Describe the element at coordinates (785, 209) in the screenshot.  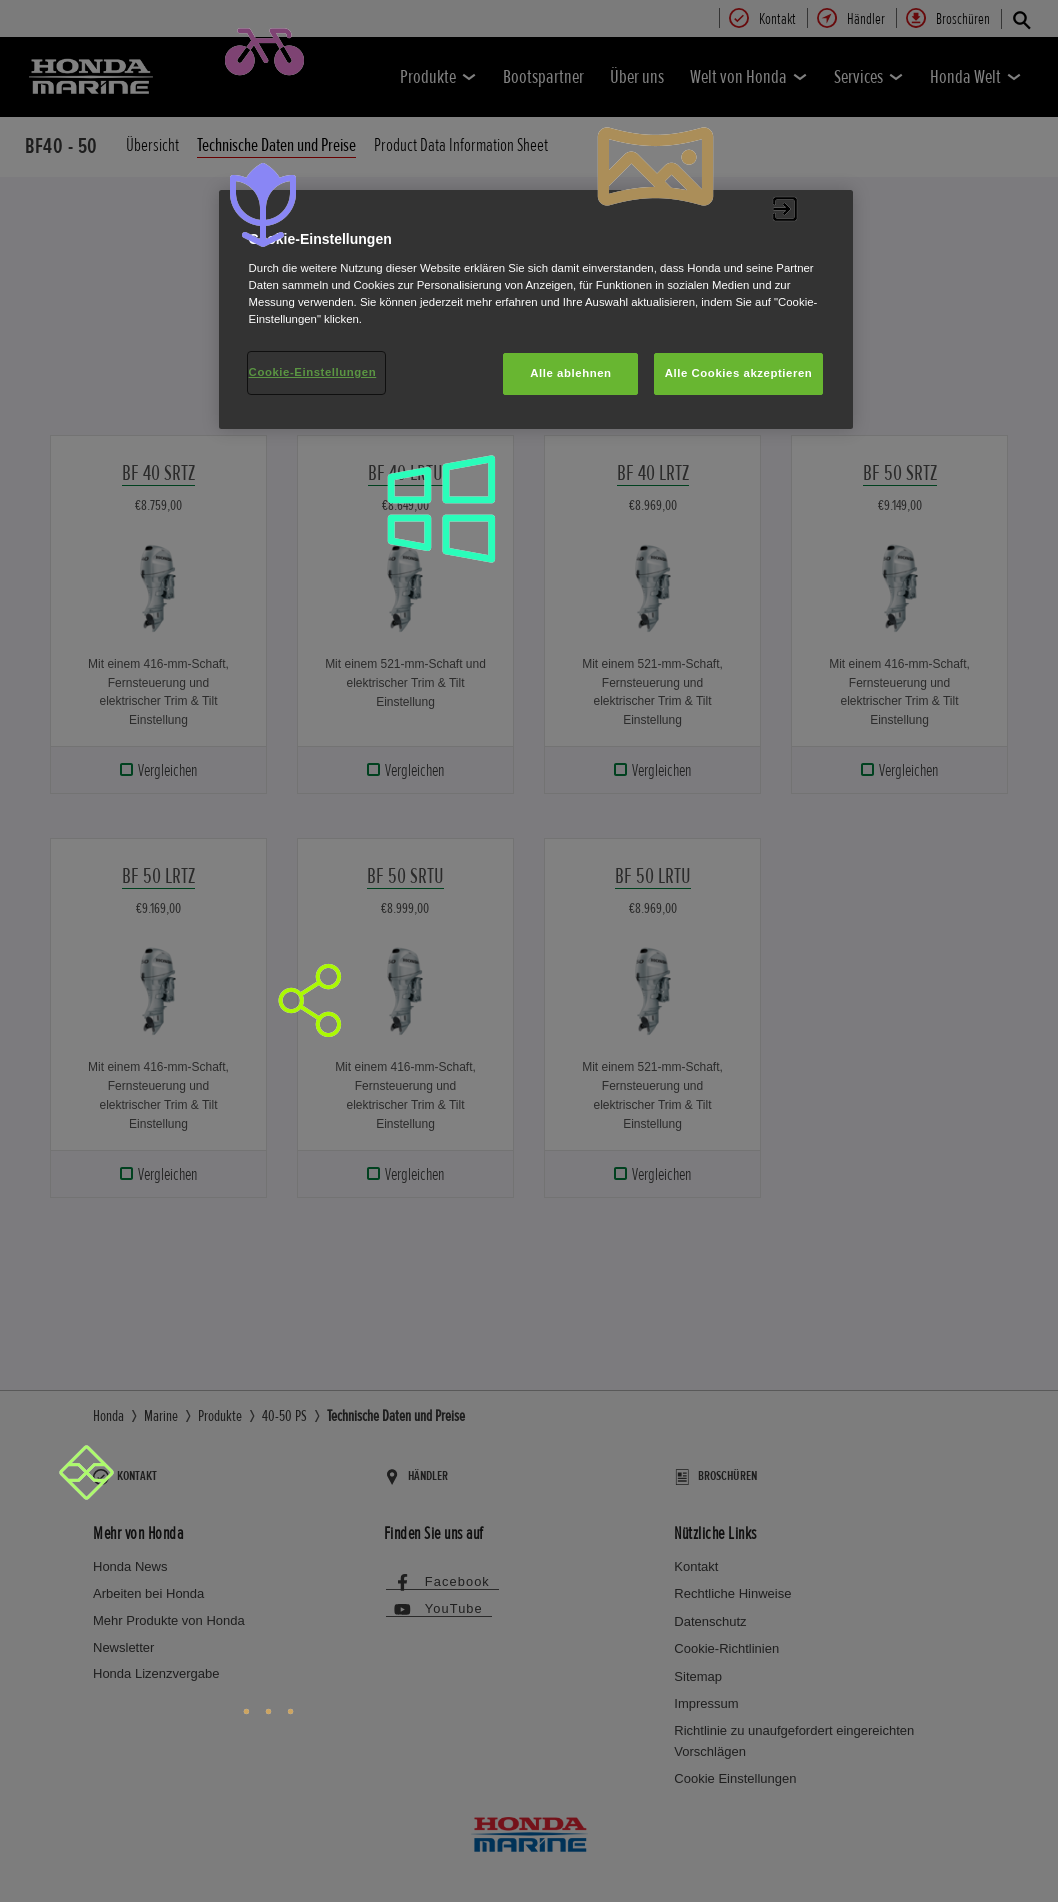
I see `log out of your account` at that location.